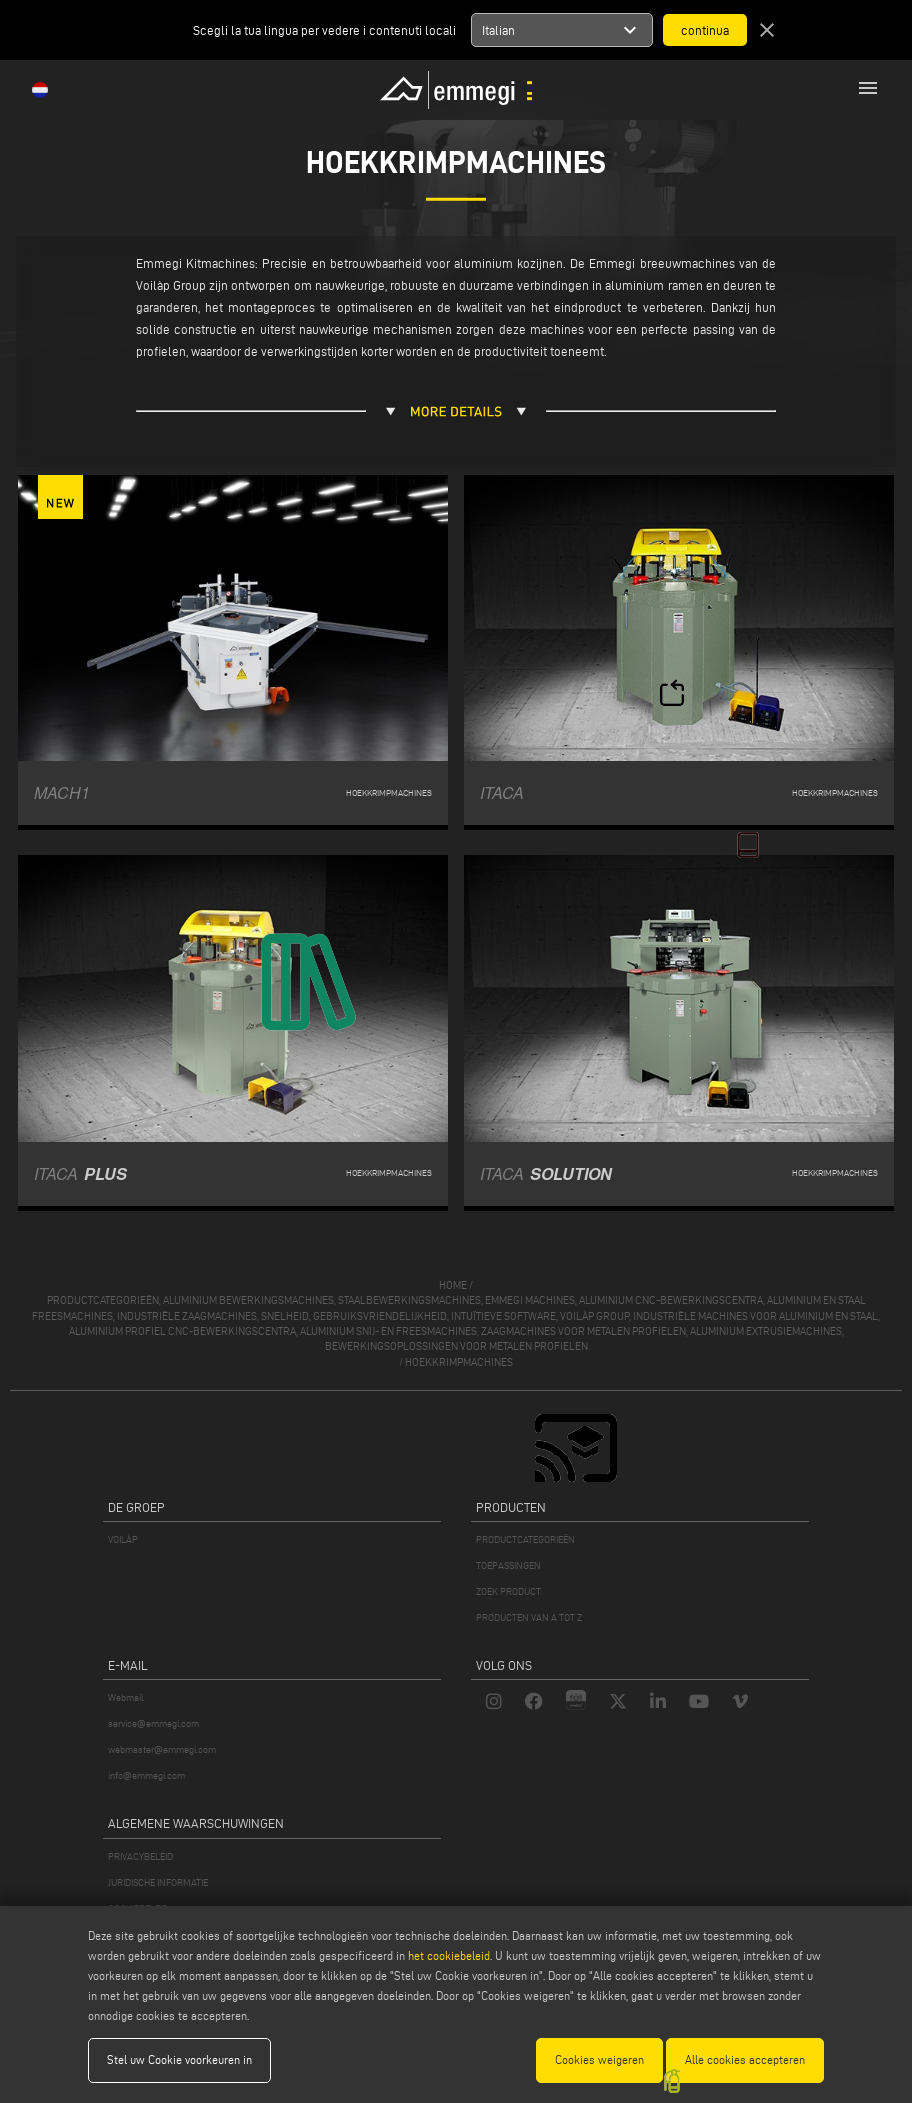 This screenshot has height=2103, width=912. I want to click on access fire safety information, so click(673, 2081).